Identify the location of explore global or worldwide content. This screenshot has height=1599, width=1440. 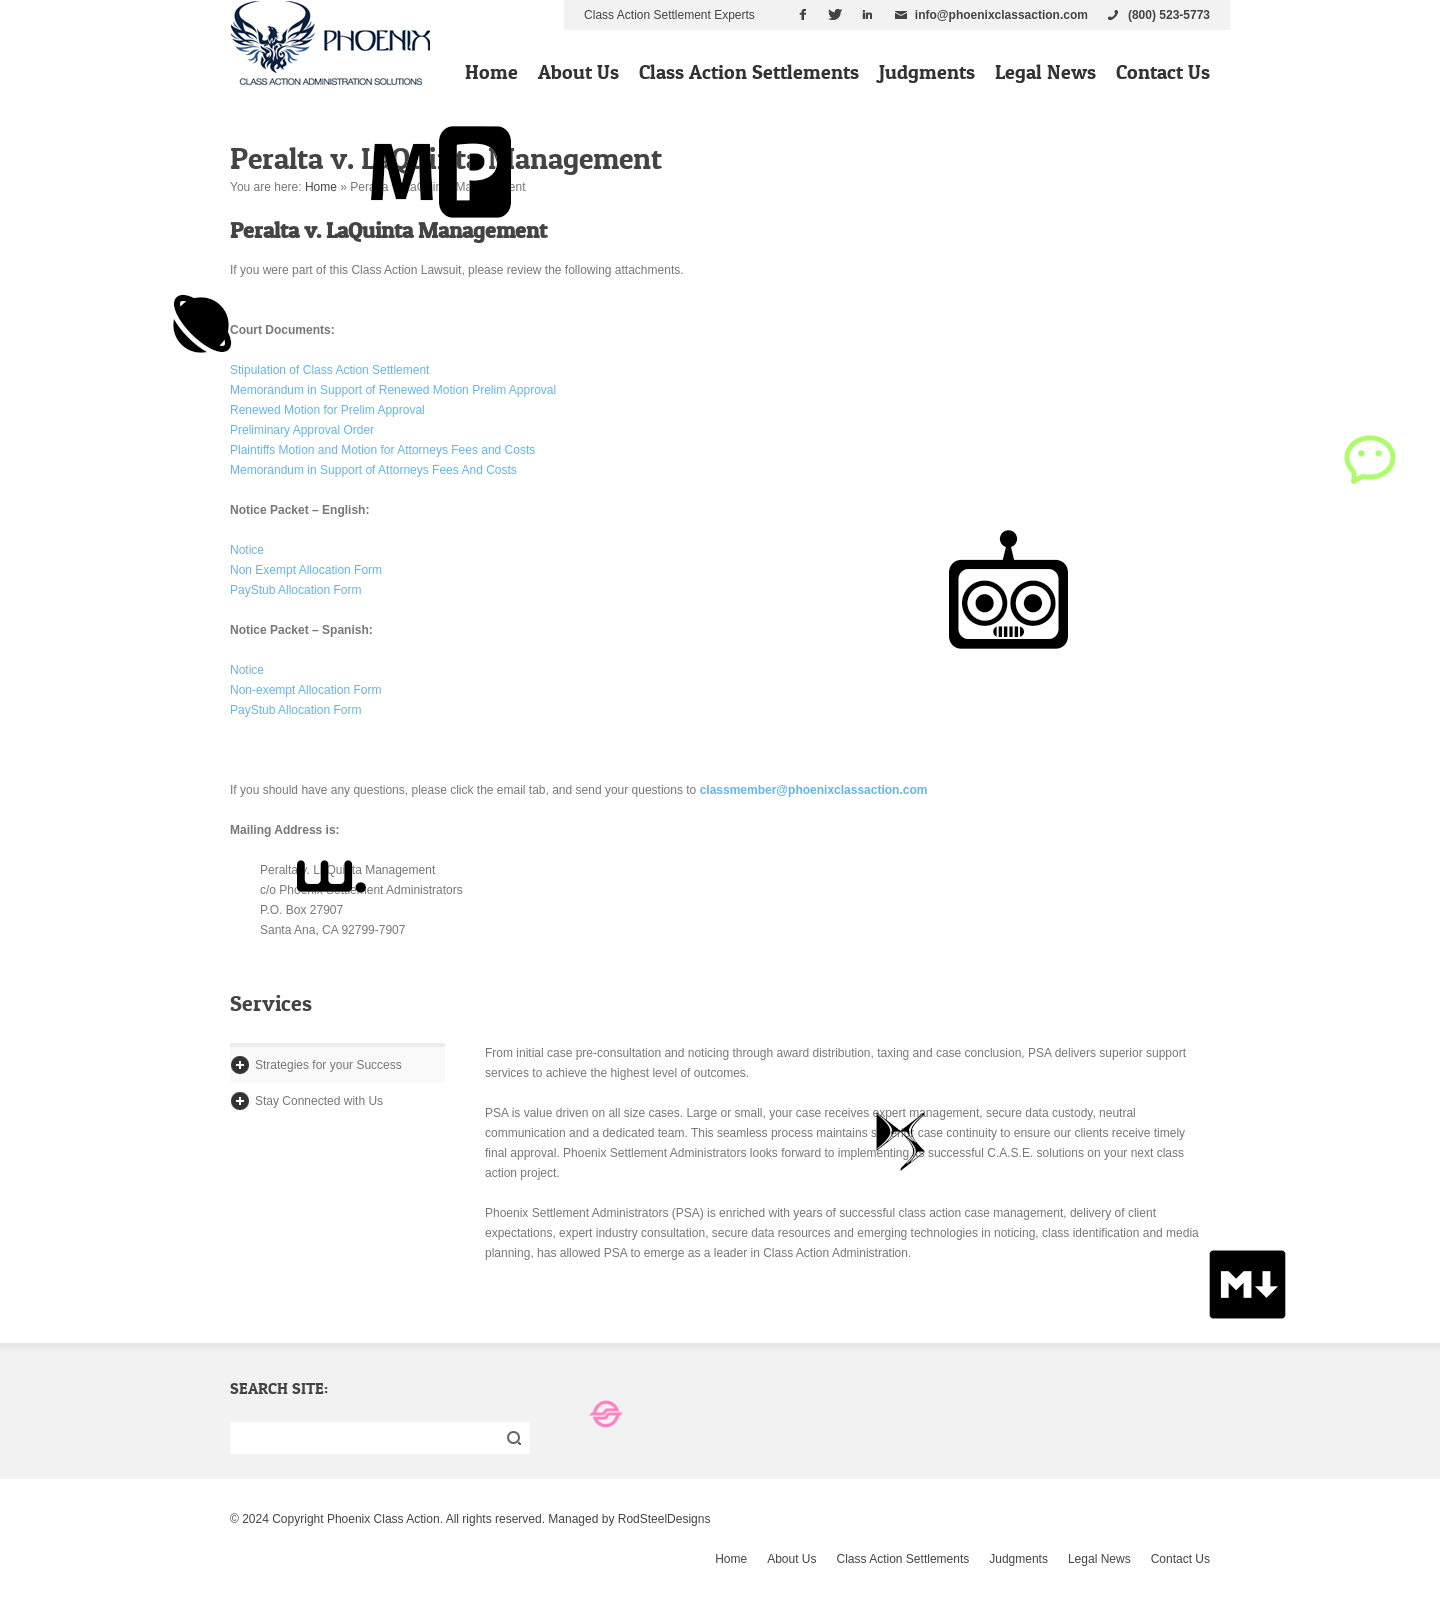
(201, 325).